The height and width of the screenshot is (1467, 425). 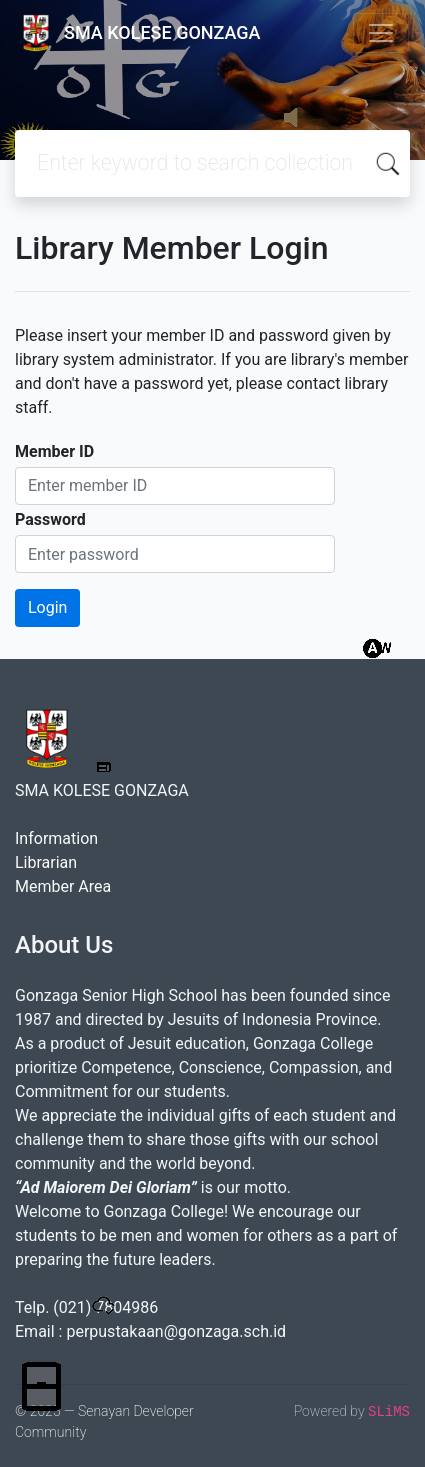 I want to click on open web browser, so click(x=104, y=767).